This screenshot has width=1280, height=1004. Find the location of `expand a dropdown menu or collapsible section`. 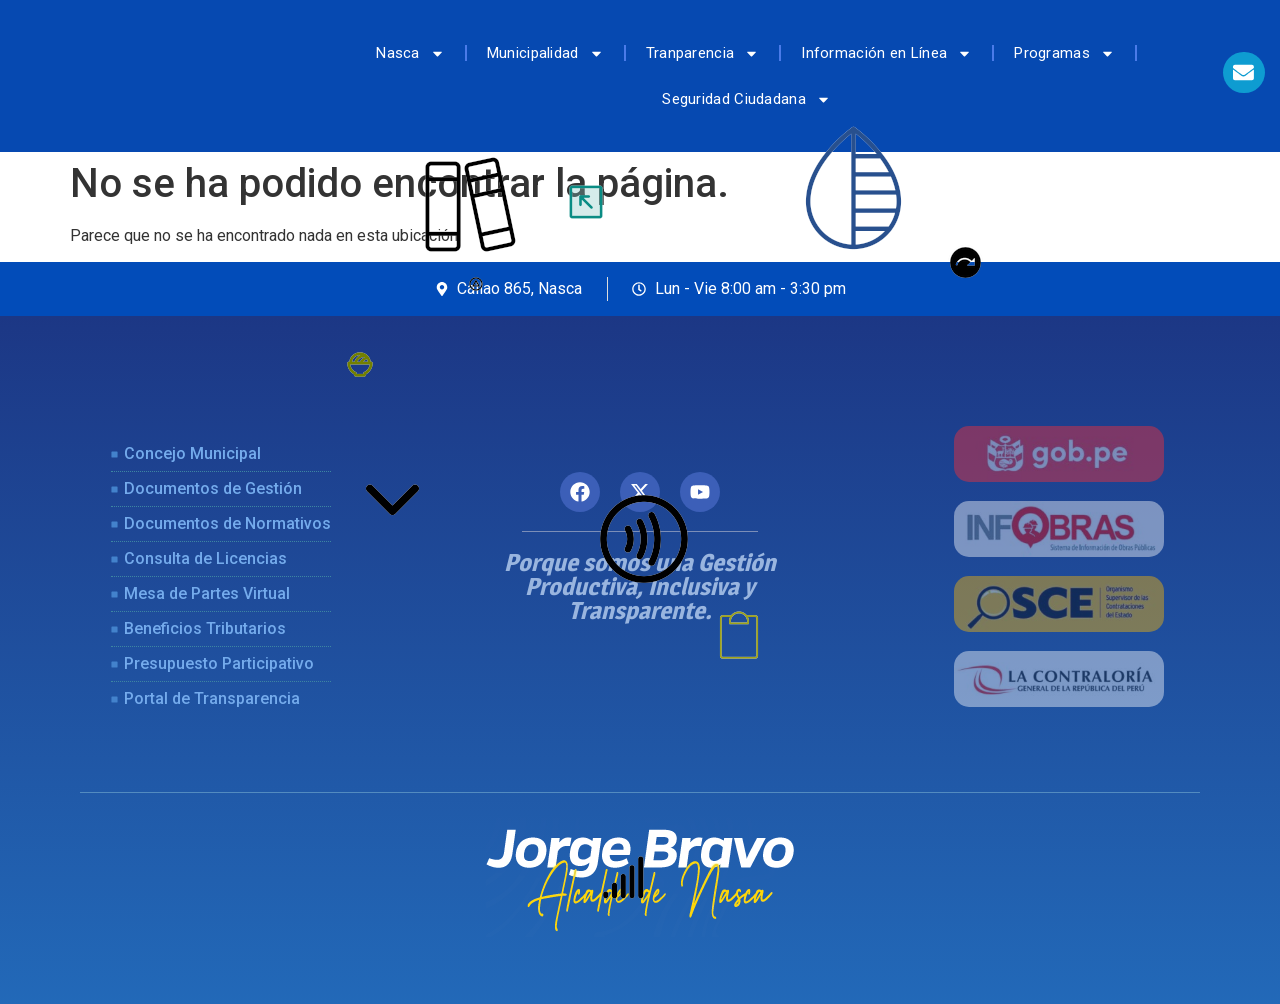

expand a dropdown menu or collapsible section is located at coordinates (392, 500).